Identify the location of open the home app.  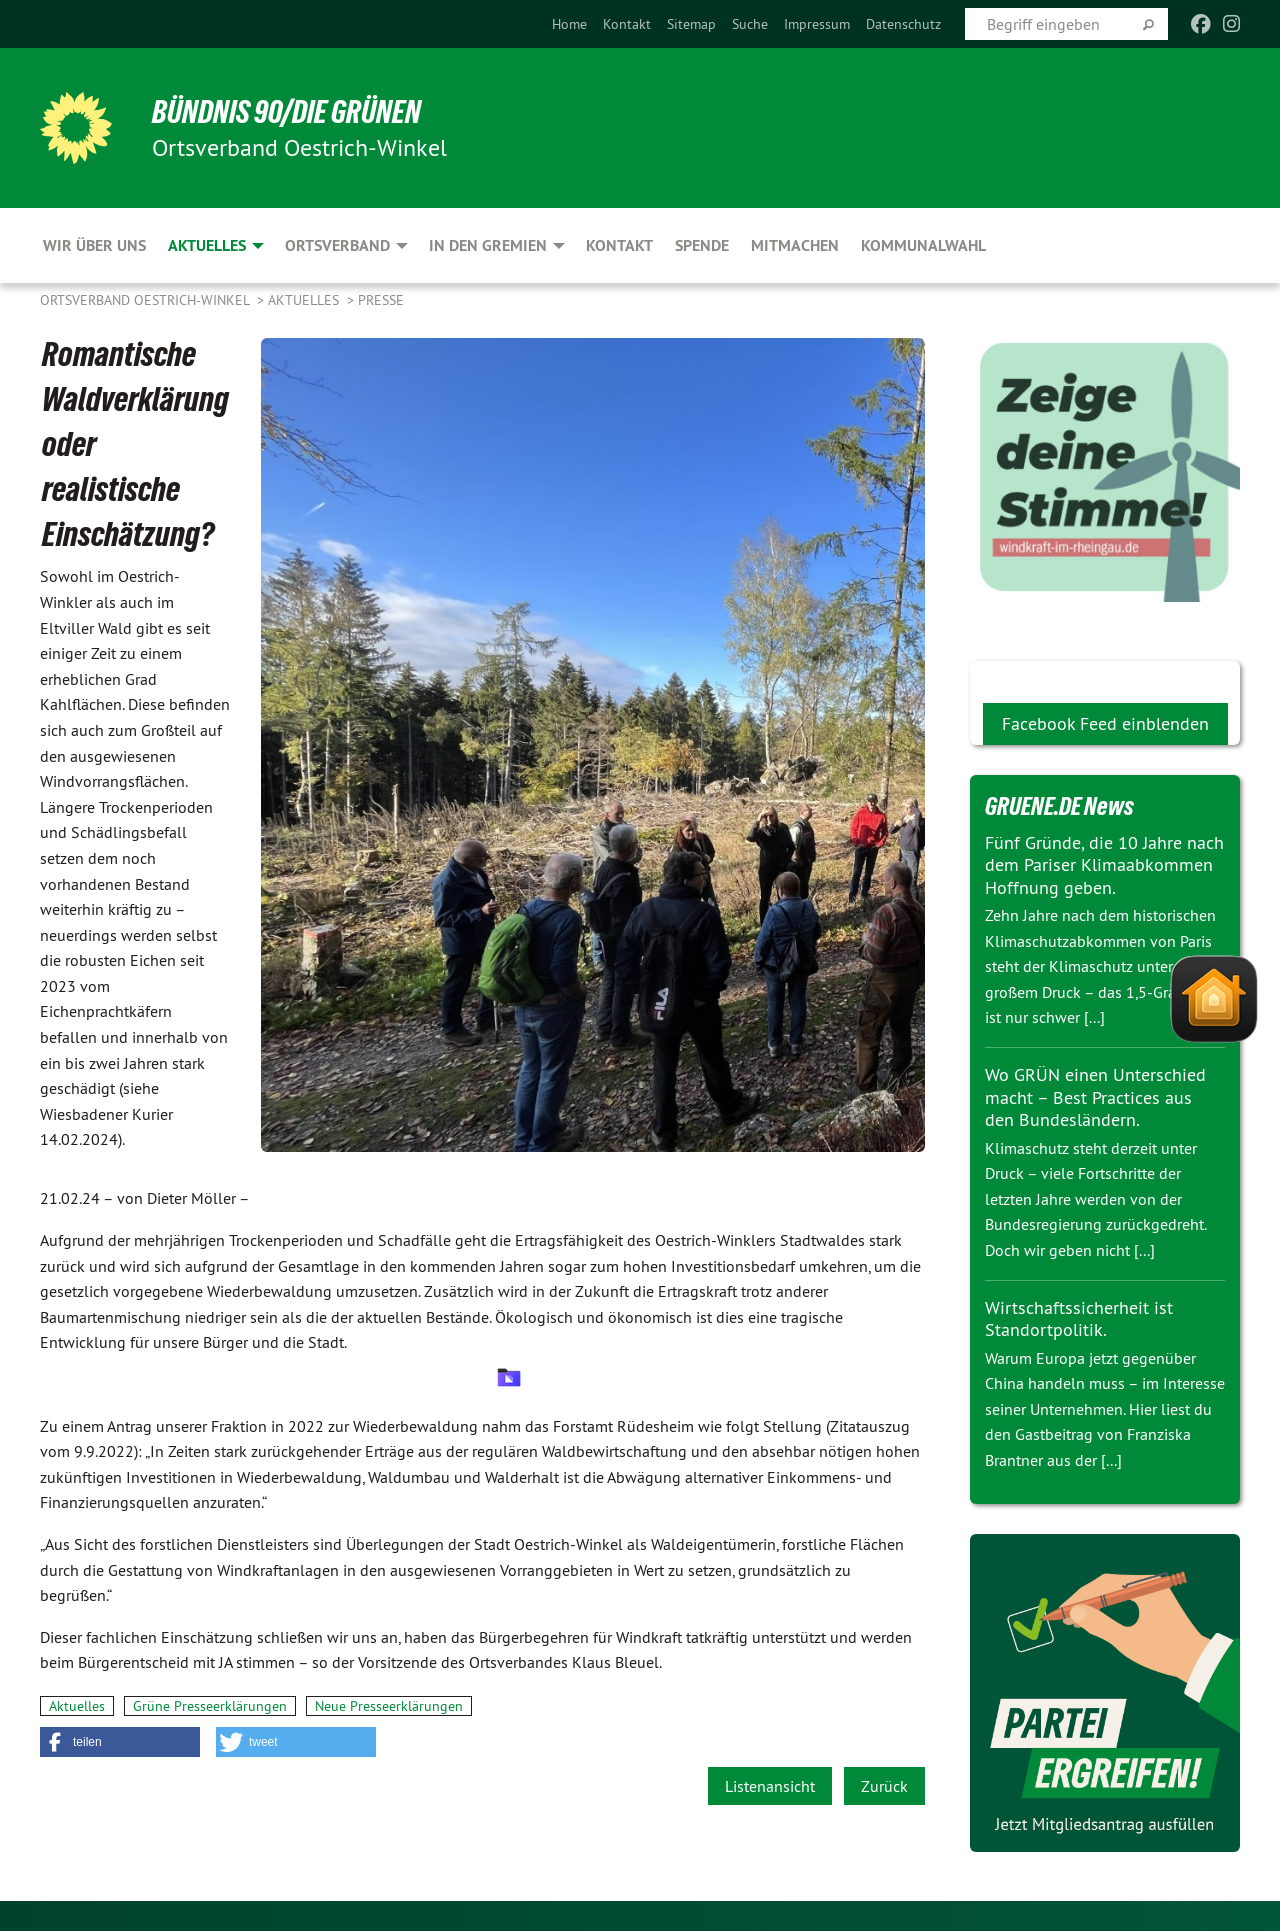
(1214, 999).